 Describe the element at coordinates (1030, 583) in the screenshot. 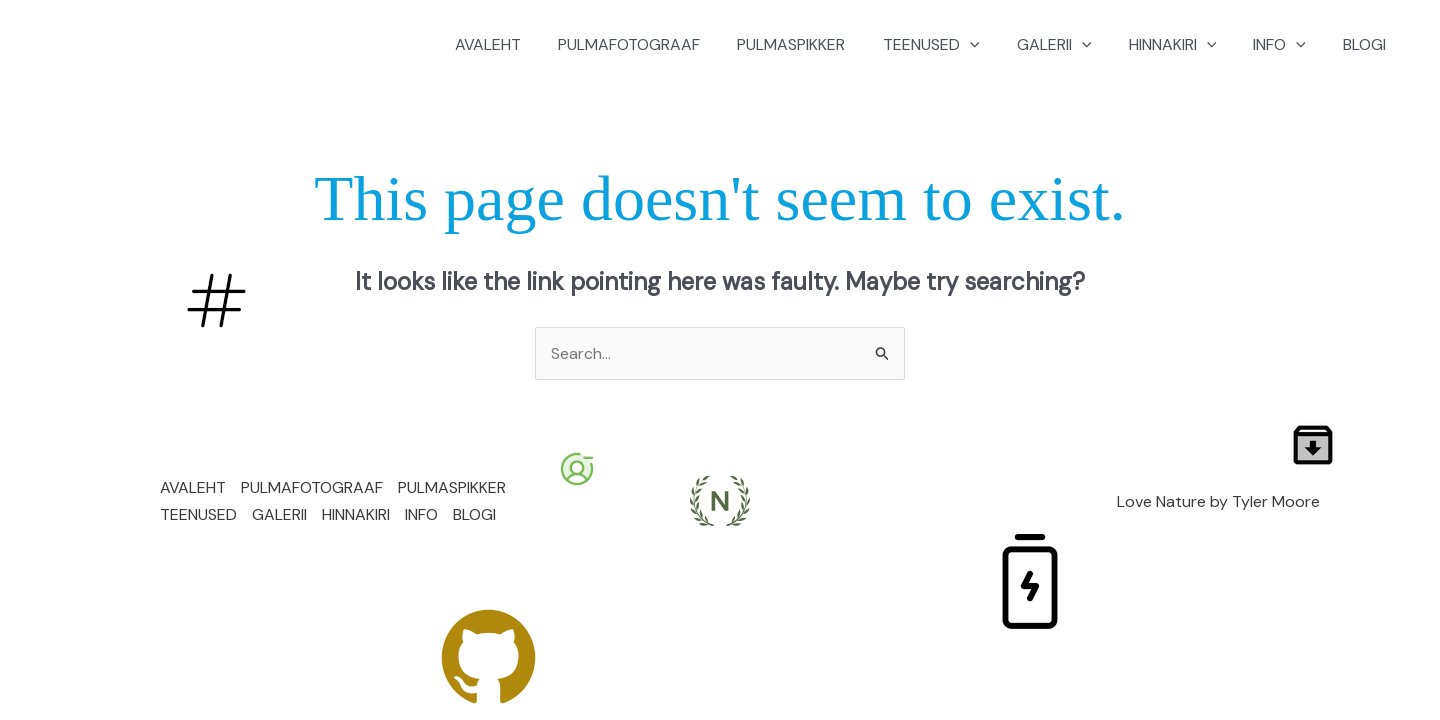

I see `indicates device is currently charging` at that location.